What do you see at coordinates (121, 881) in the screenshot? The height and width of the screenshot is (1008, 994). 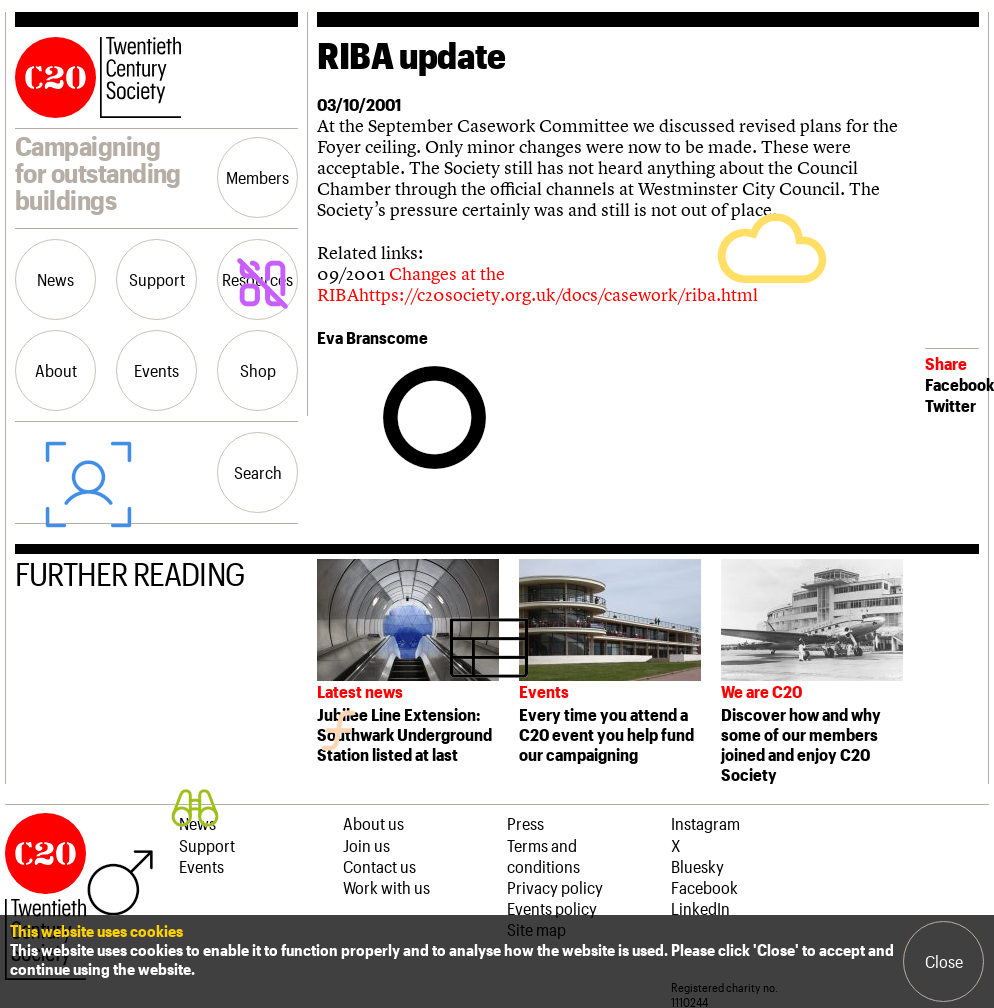 I see `indicates male gender selection` at bounding box center [121, 881].